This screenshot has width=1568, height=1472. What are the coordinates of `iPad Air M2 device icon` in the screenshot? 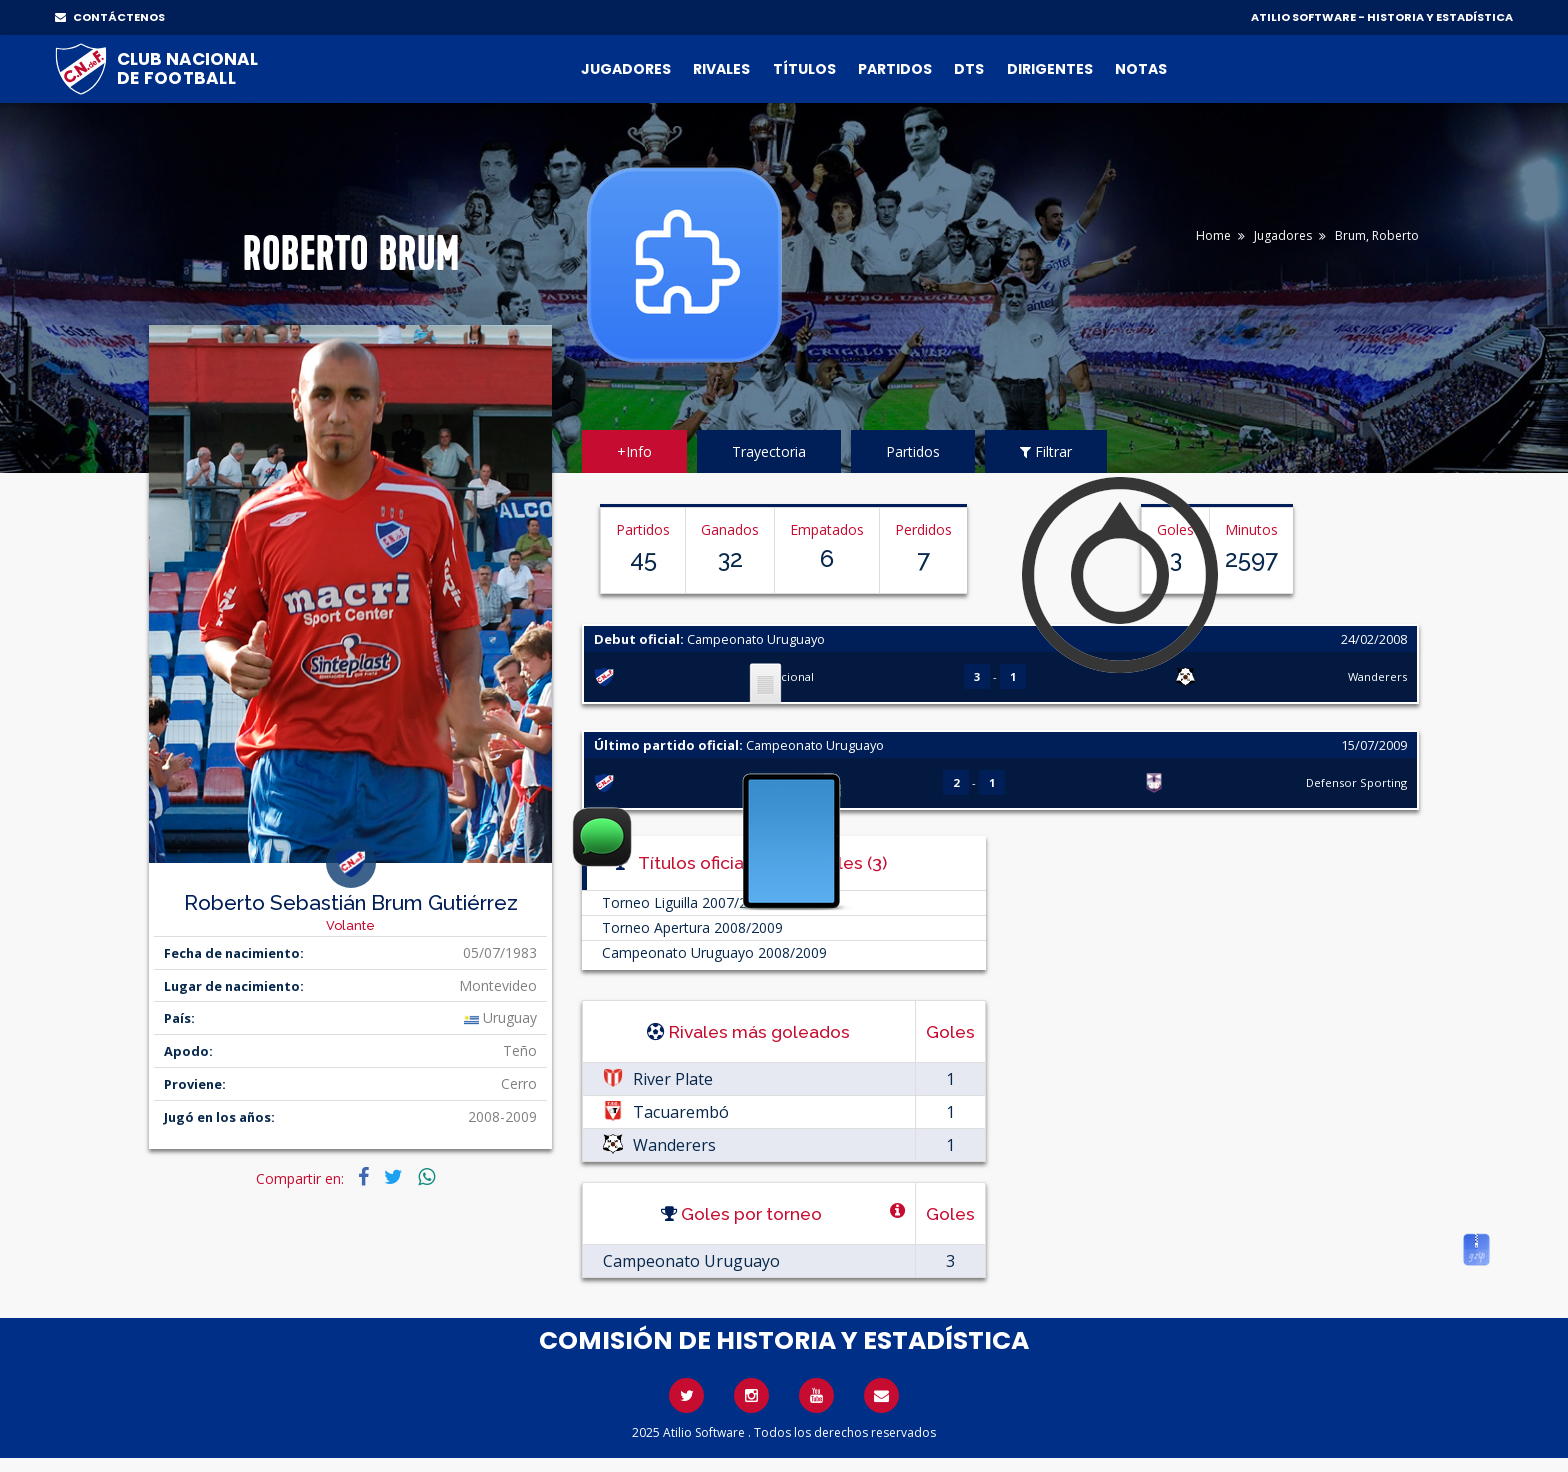 It's located at (791, 842).